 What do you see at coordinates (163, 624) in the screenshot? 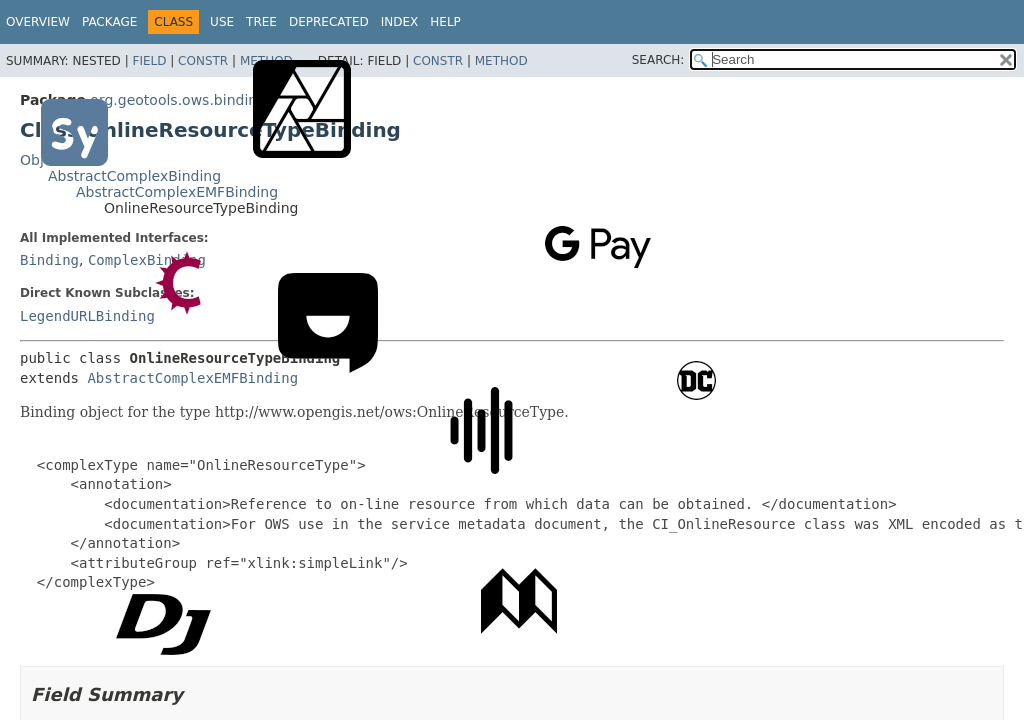
I see `pioneer dj brand logo` at bounding box center [163, 624].